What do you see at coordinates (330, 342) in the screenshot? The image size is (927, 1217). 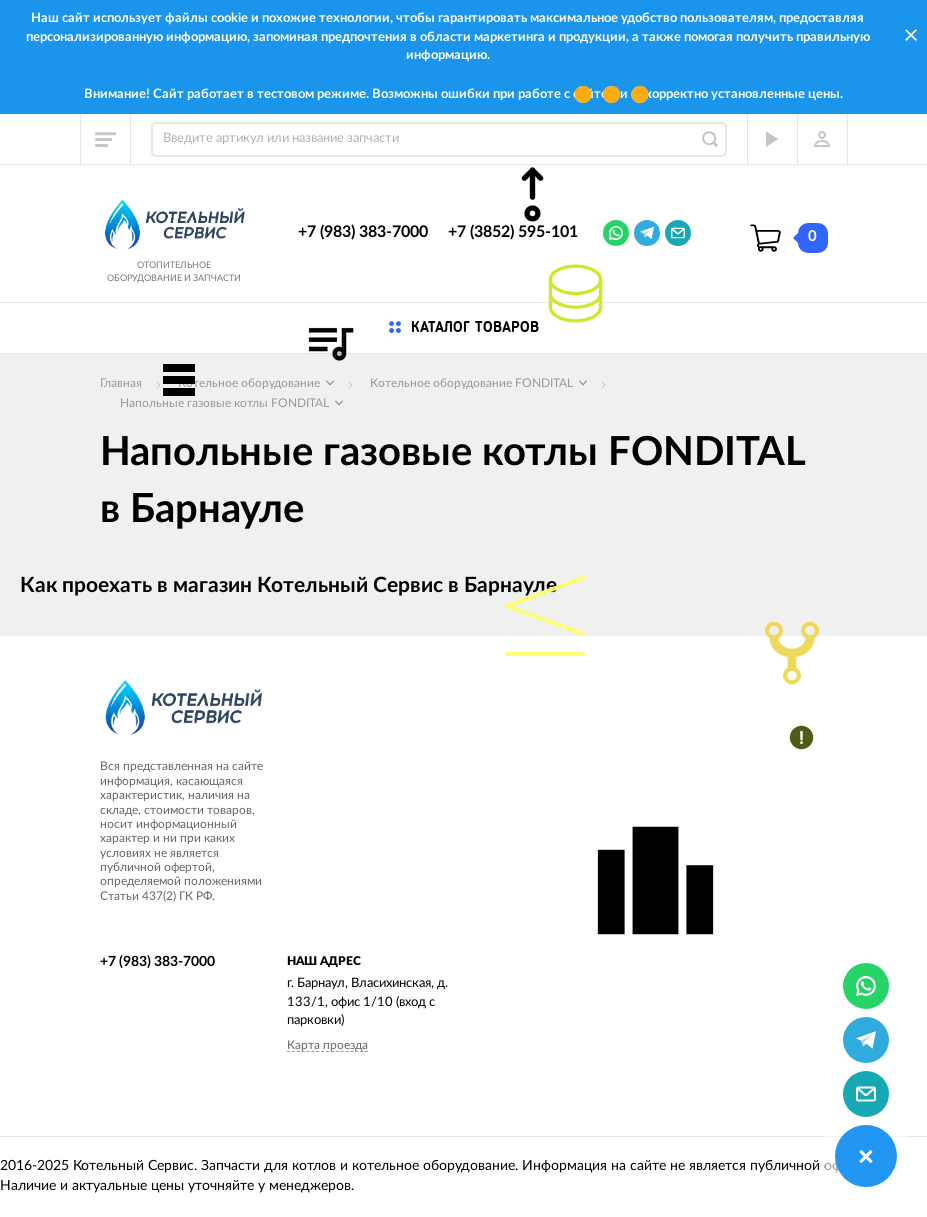 I see `view music queue or playlist` at bounding box center [330, 342].